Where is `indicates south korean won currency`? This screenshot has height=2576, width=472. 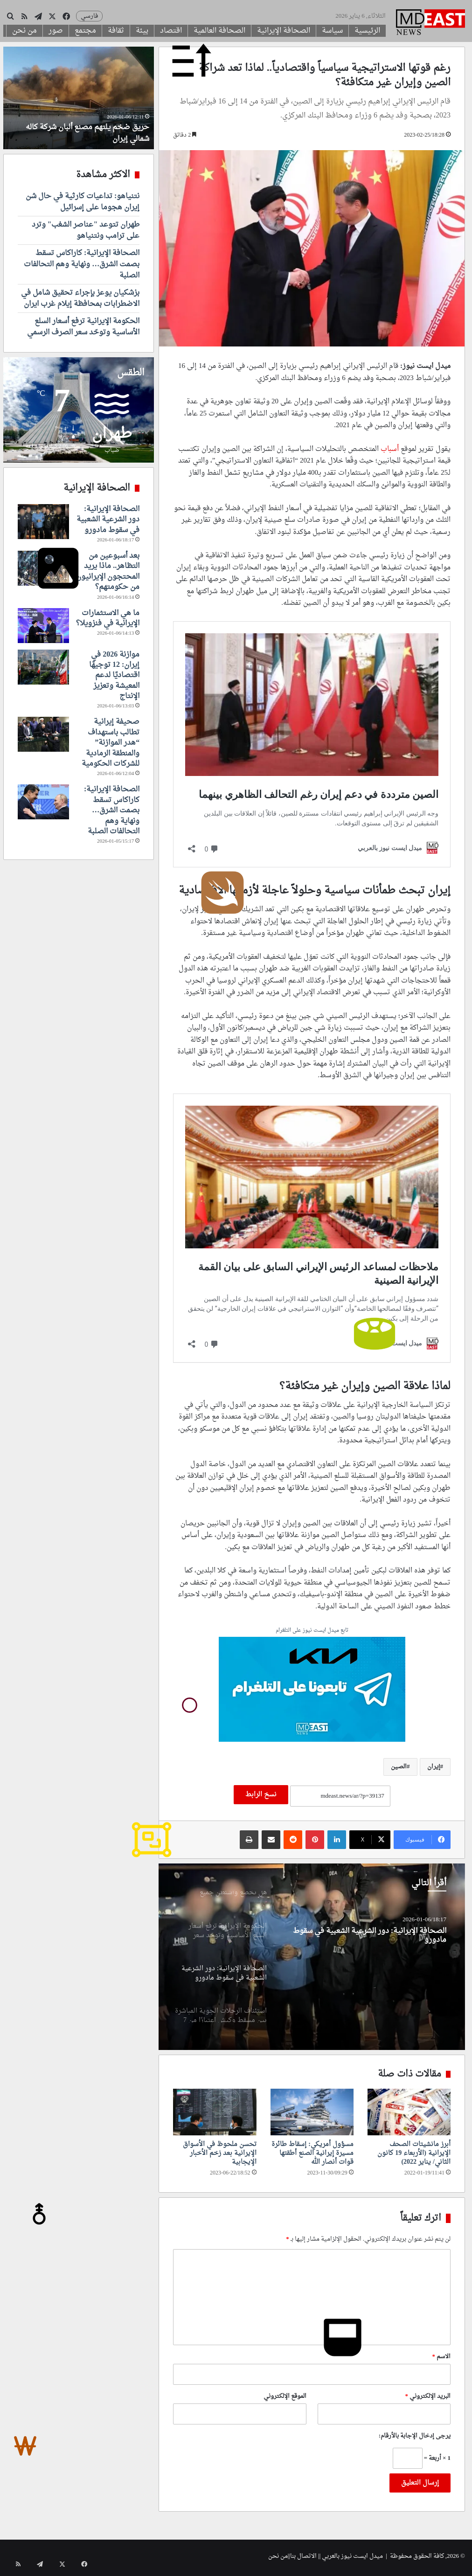 indicates south korean won currency is located at coordinates (25, 2446).